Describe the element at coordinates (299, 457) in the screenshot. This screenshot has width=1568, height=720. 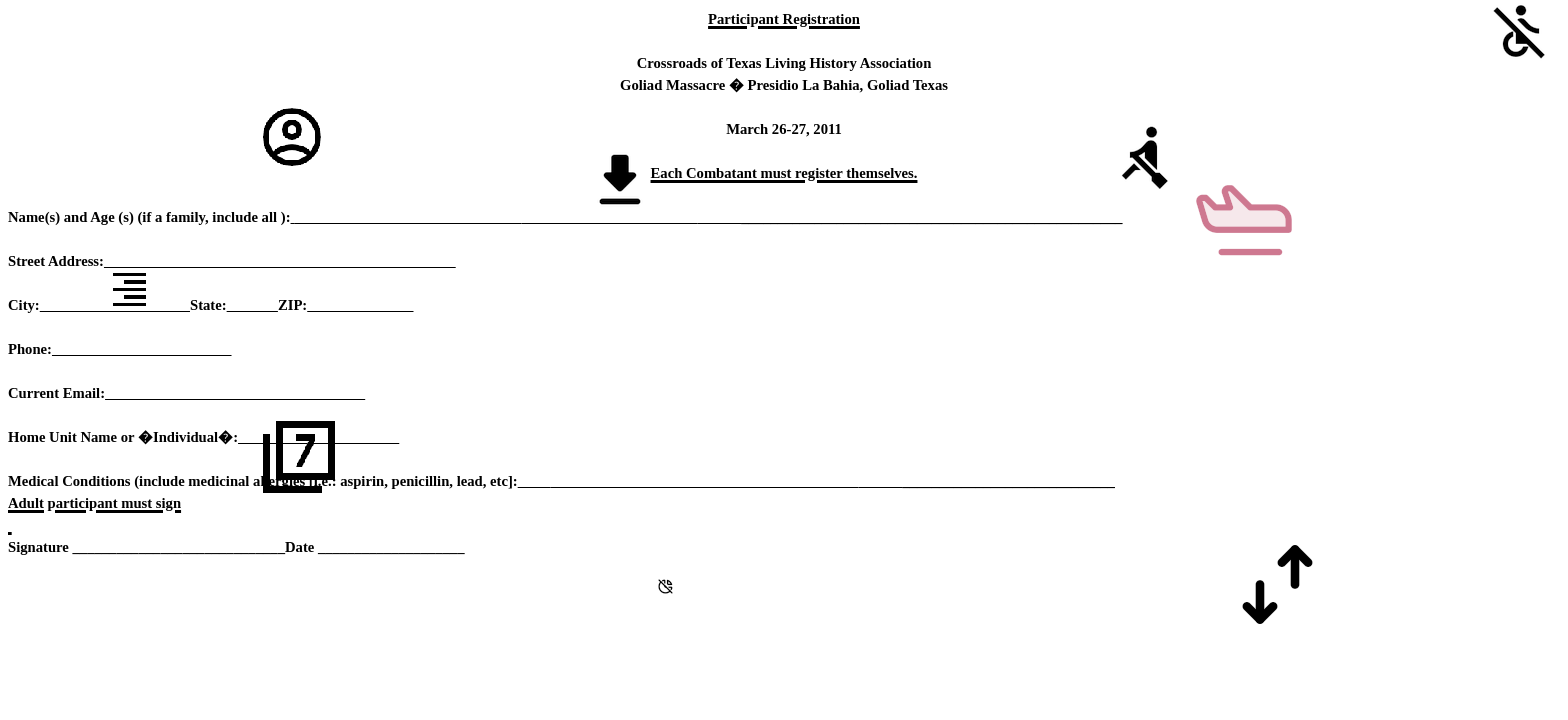
I see `indicates item 7 in a numbered series or filter` at that location.